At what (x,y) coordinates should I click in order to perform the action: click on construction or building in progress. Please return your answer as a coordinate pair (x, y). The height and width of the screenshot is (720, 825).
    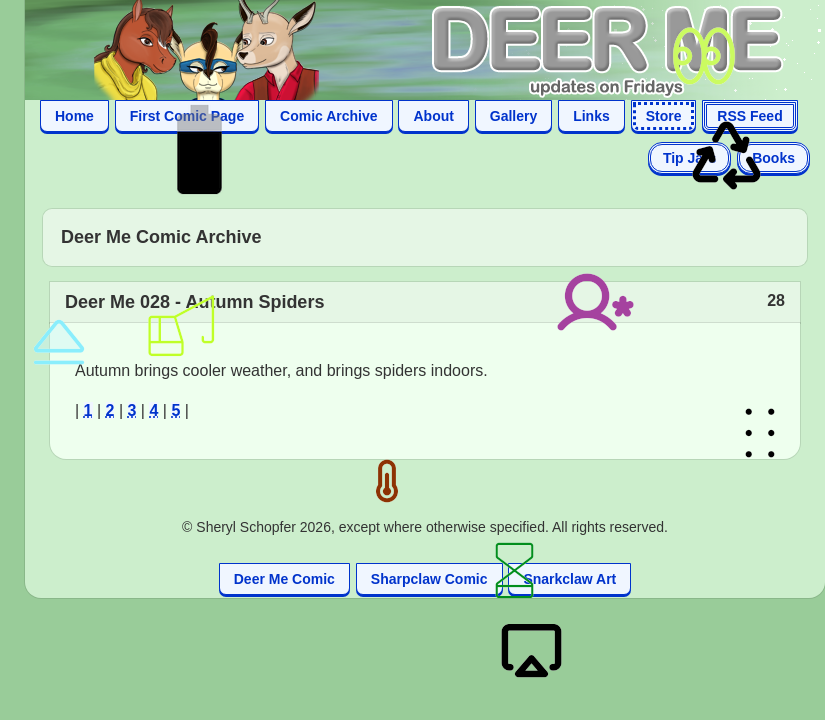
    Looking at the image, I should click on (182, 329).